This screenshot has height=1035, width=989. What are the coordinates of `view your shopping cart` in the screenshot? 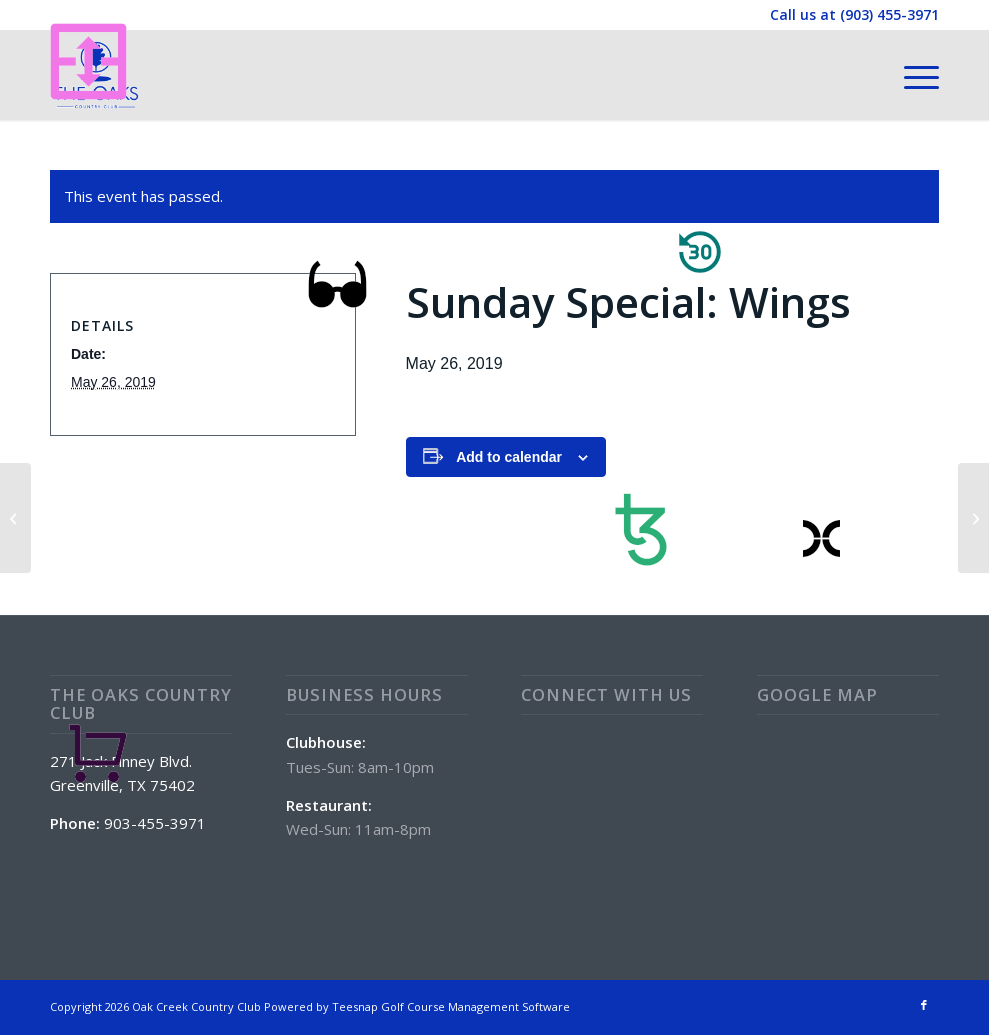 It's located at (97, 752).